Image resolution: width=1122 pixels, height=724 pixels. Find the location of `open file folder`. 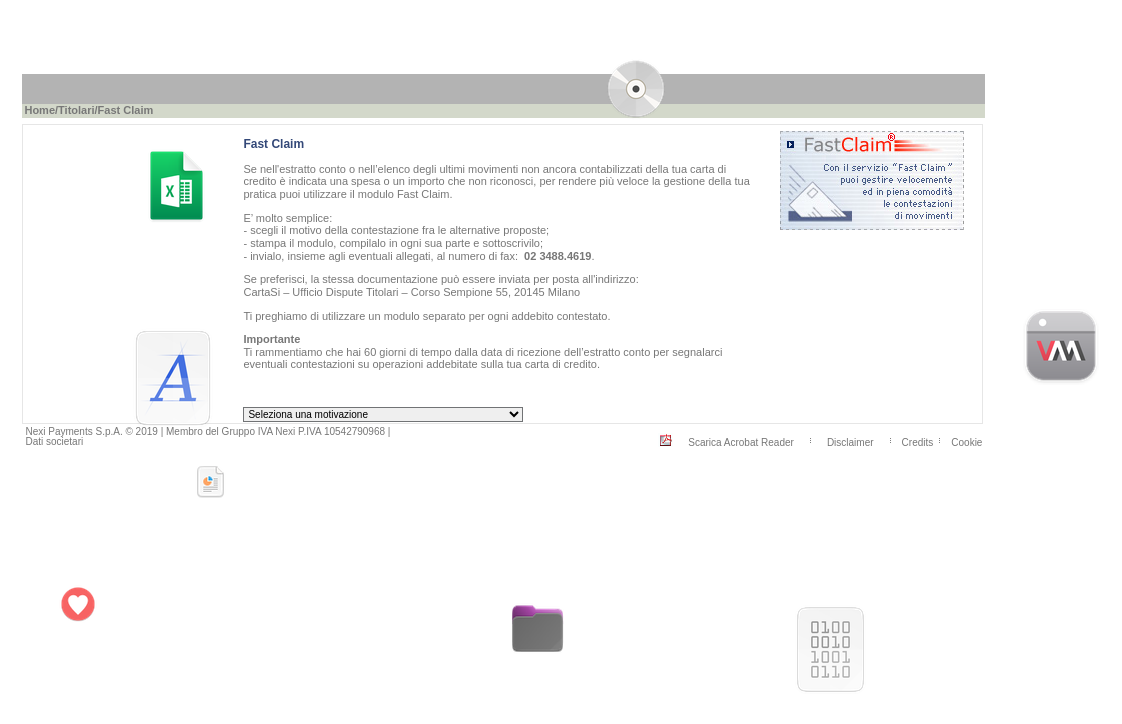

open file folder is located at coordinates (537, 628).